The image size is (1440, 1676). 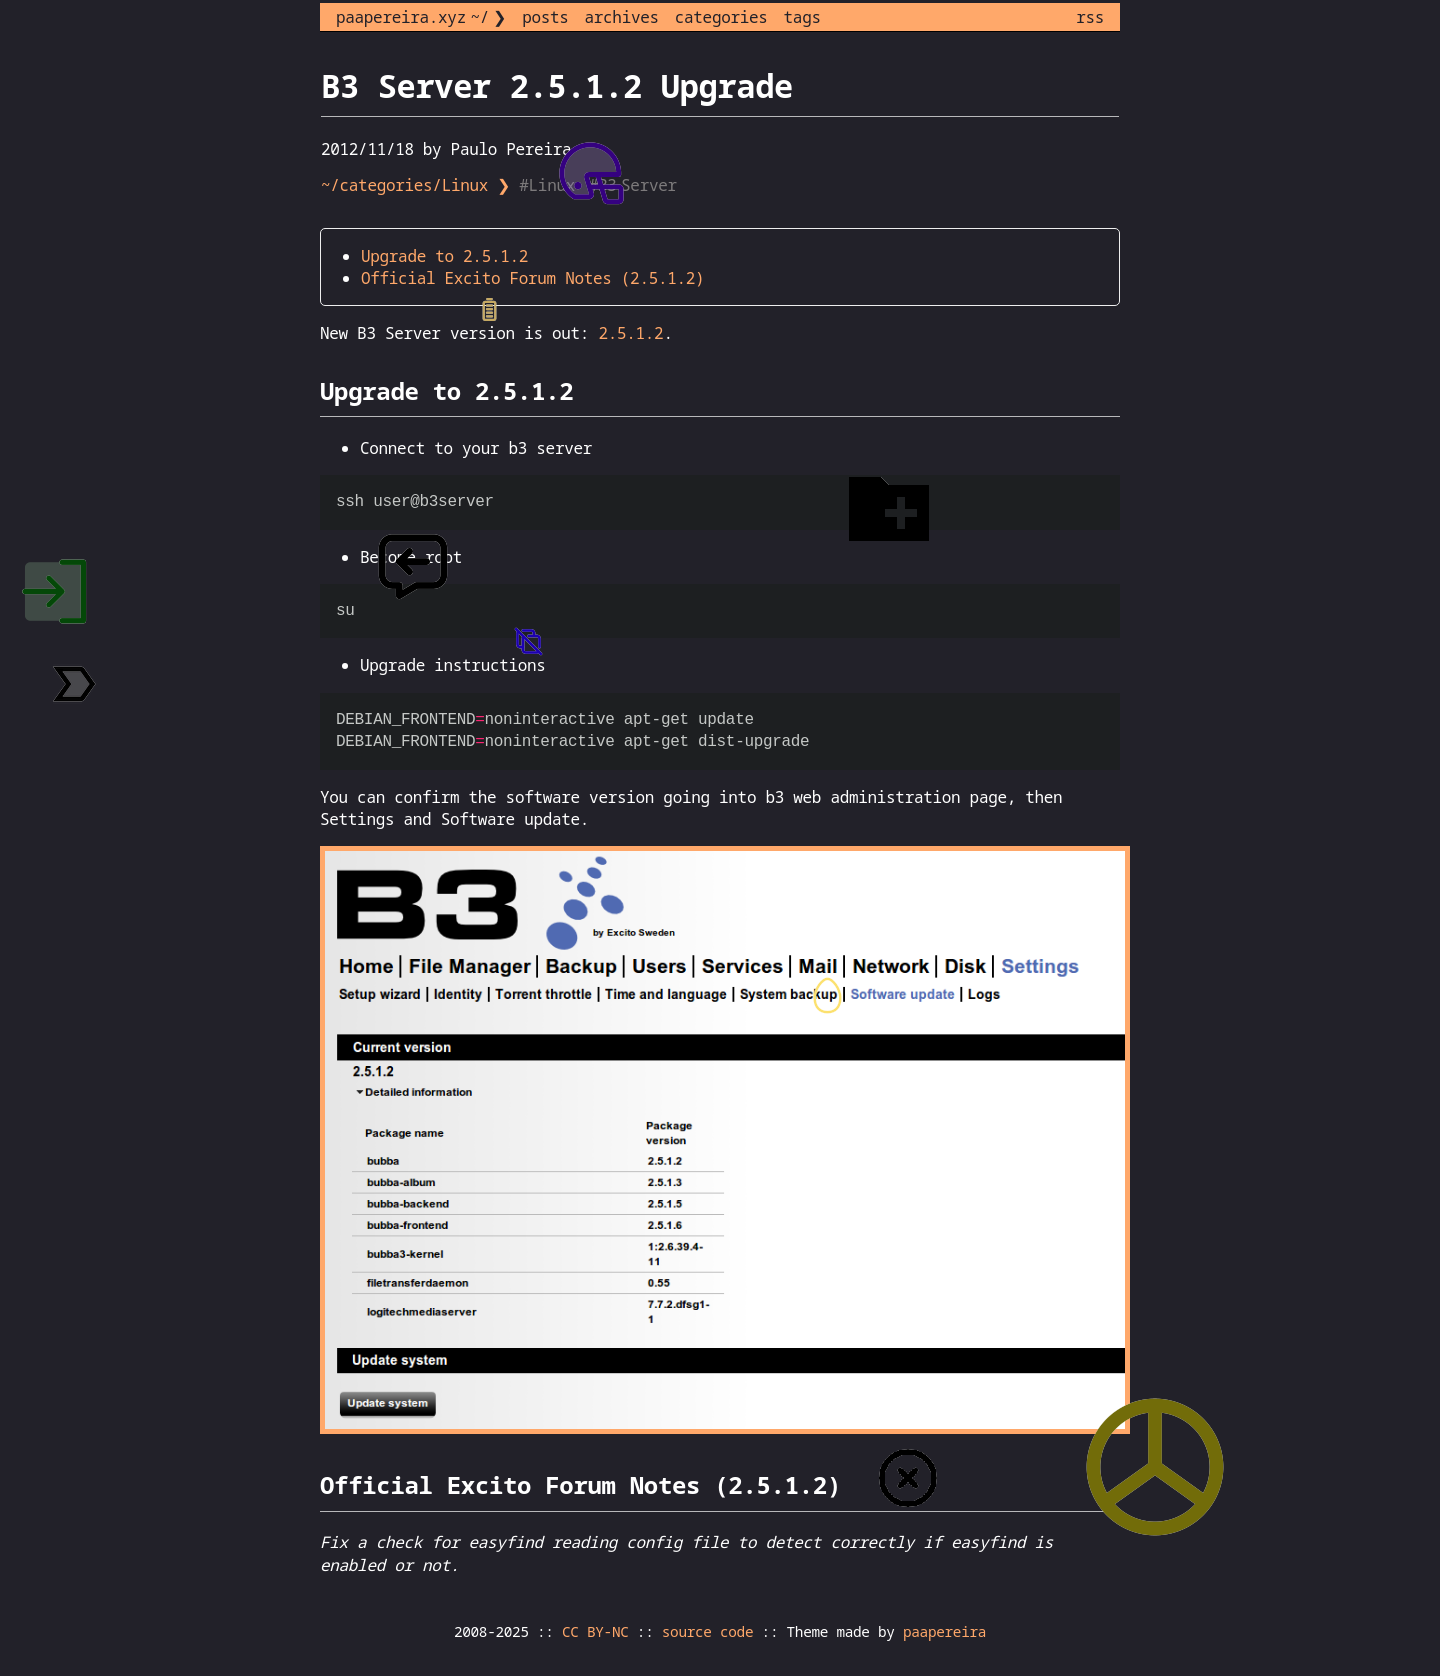 I want to click on sign in to your account, so click(x=59, y=591).